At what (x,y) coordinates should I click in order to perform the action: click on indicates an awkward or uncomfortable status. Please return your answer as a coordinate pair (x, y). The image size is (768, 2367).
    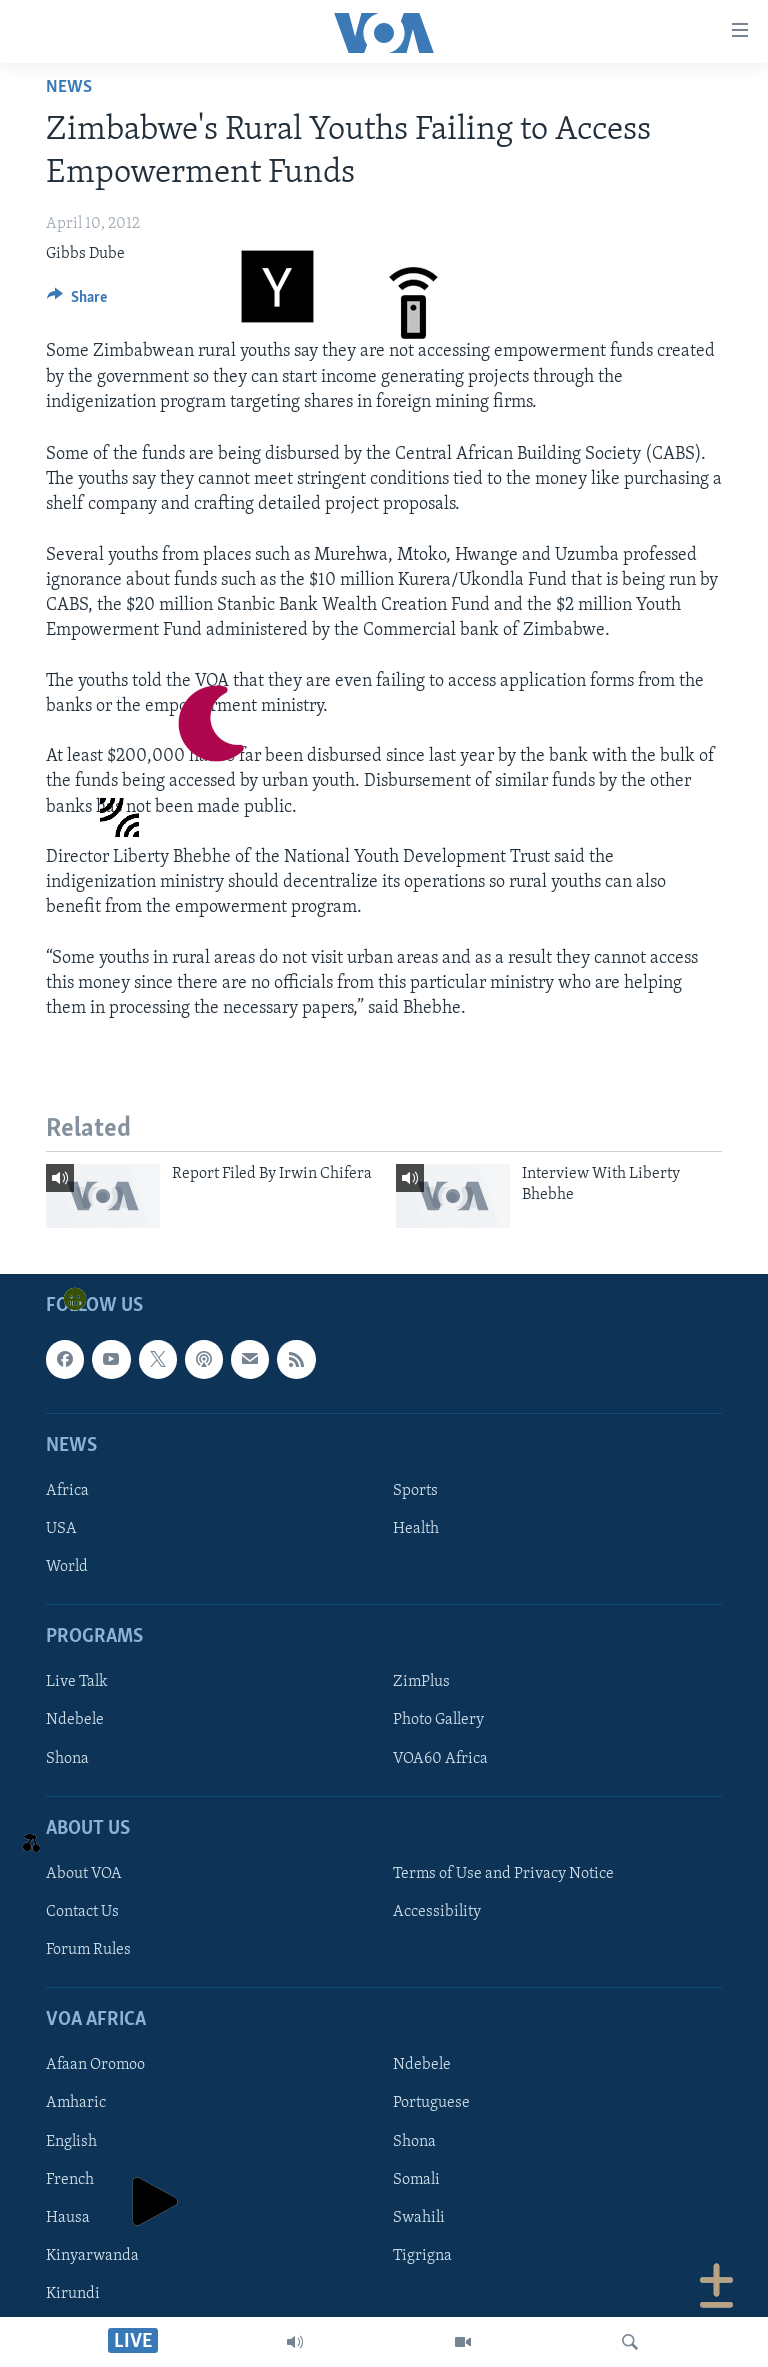
    Looking at the image, I should click on (75, 1299).